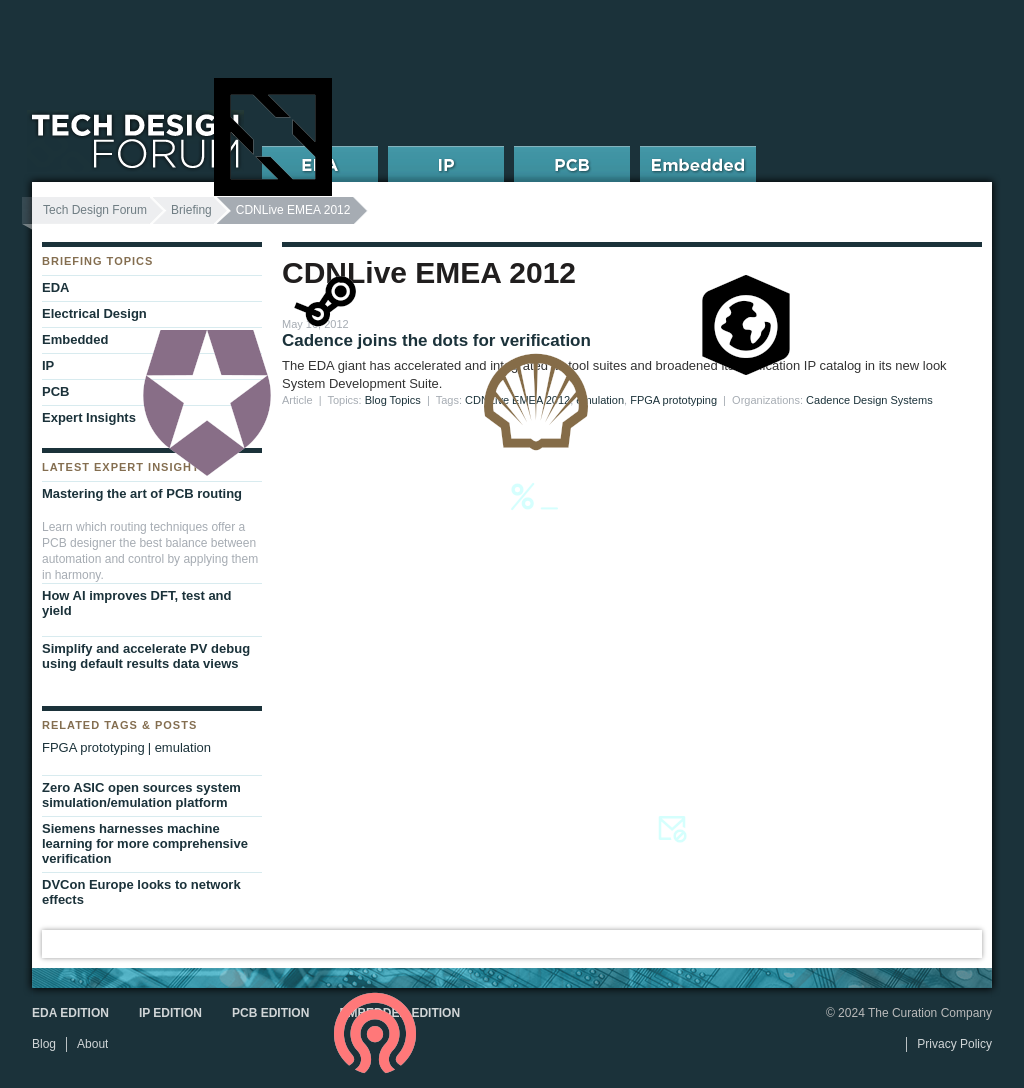 This screenshot has height=1088, width=1024. I want to click on open ArcGIS mapping application, so click(746, 325).